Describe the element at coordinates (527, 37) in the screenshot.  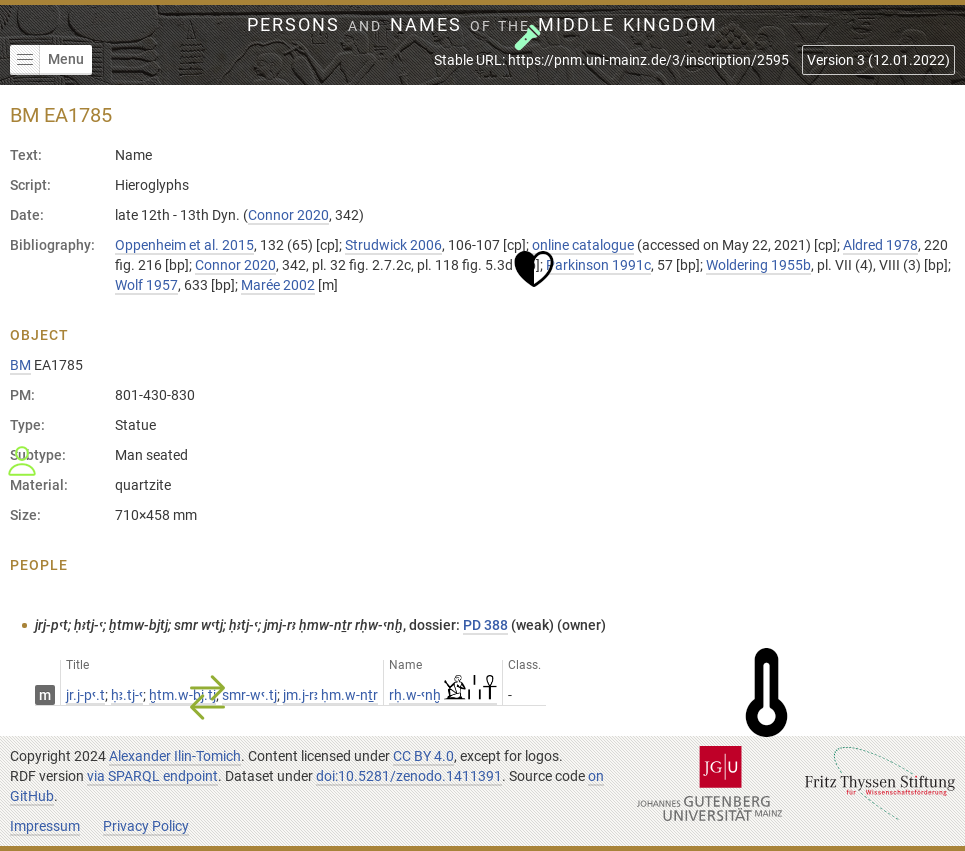
I see `turn on device flashlight` at that location.